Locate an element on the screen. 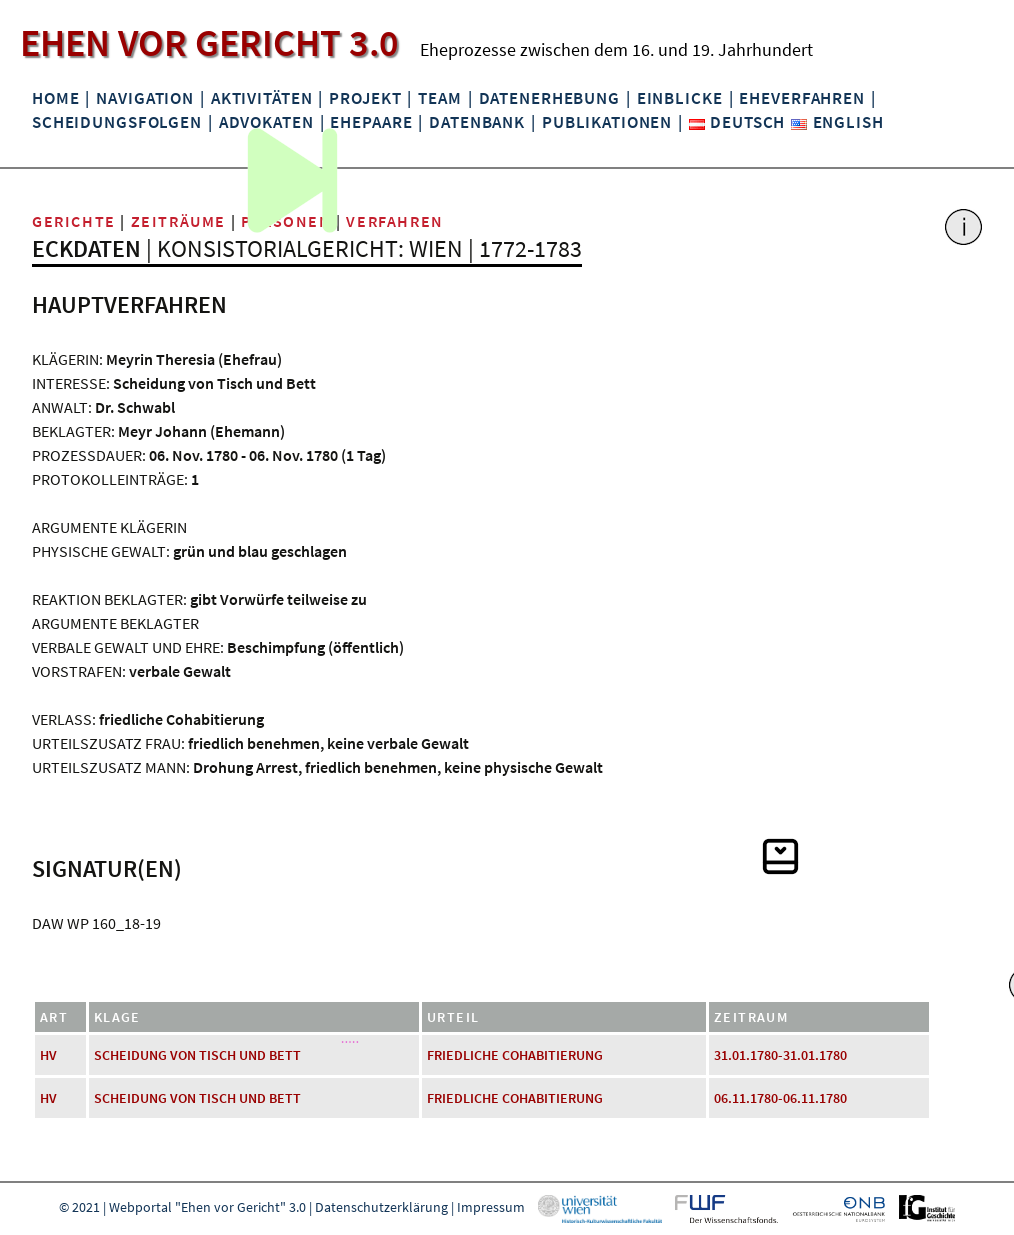 This screenshot has height=1235, width=1014. indicates a divider or separator between content sections is located at coordinates (350, 1042).